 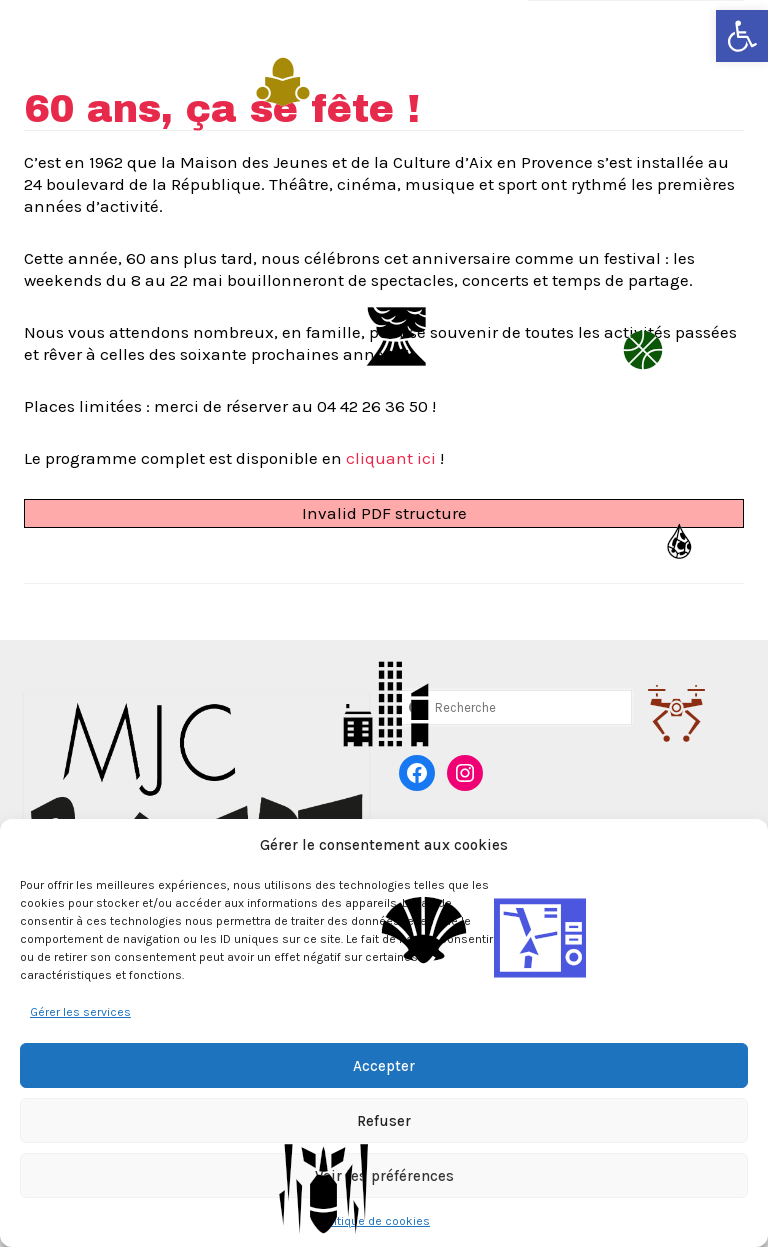 What do you see at coordinates (386, 704) in the screenshot?
I see `view city or urban location` at bounding box center [386, 704].